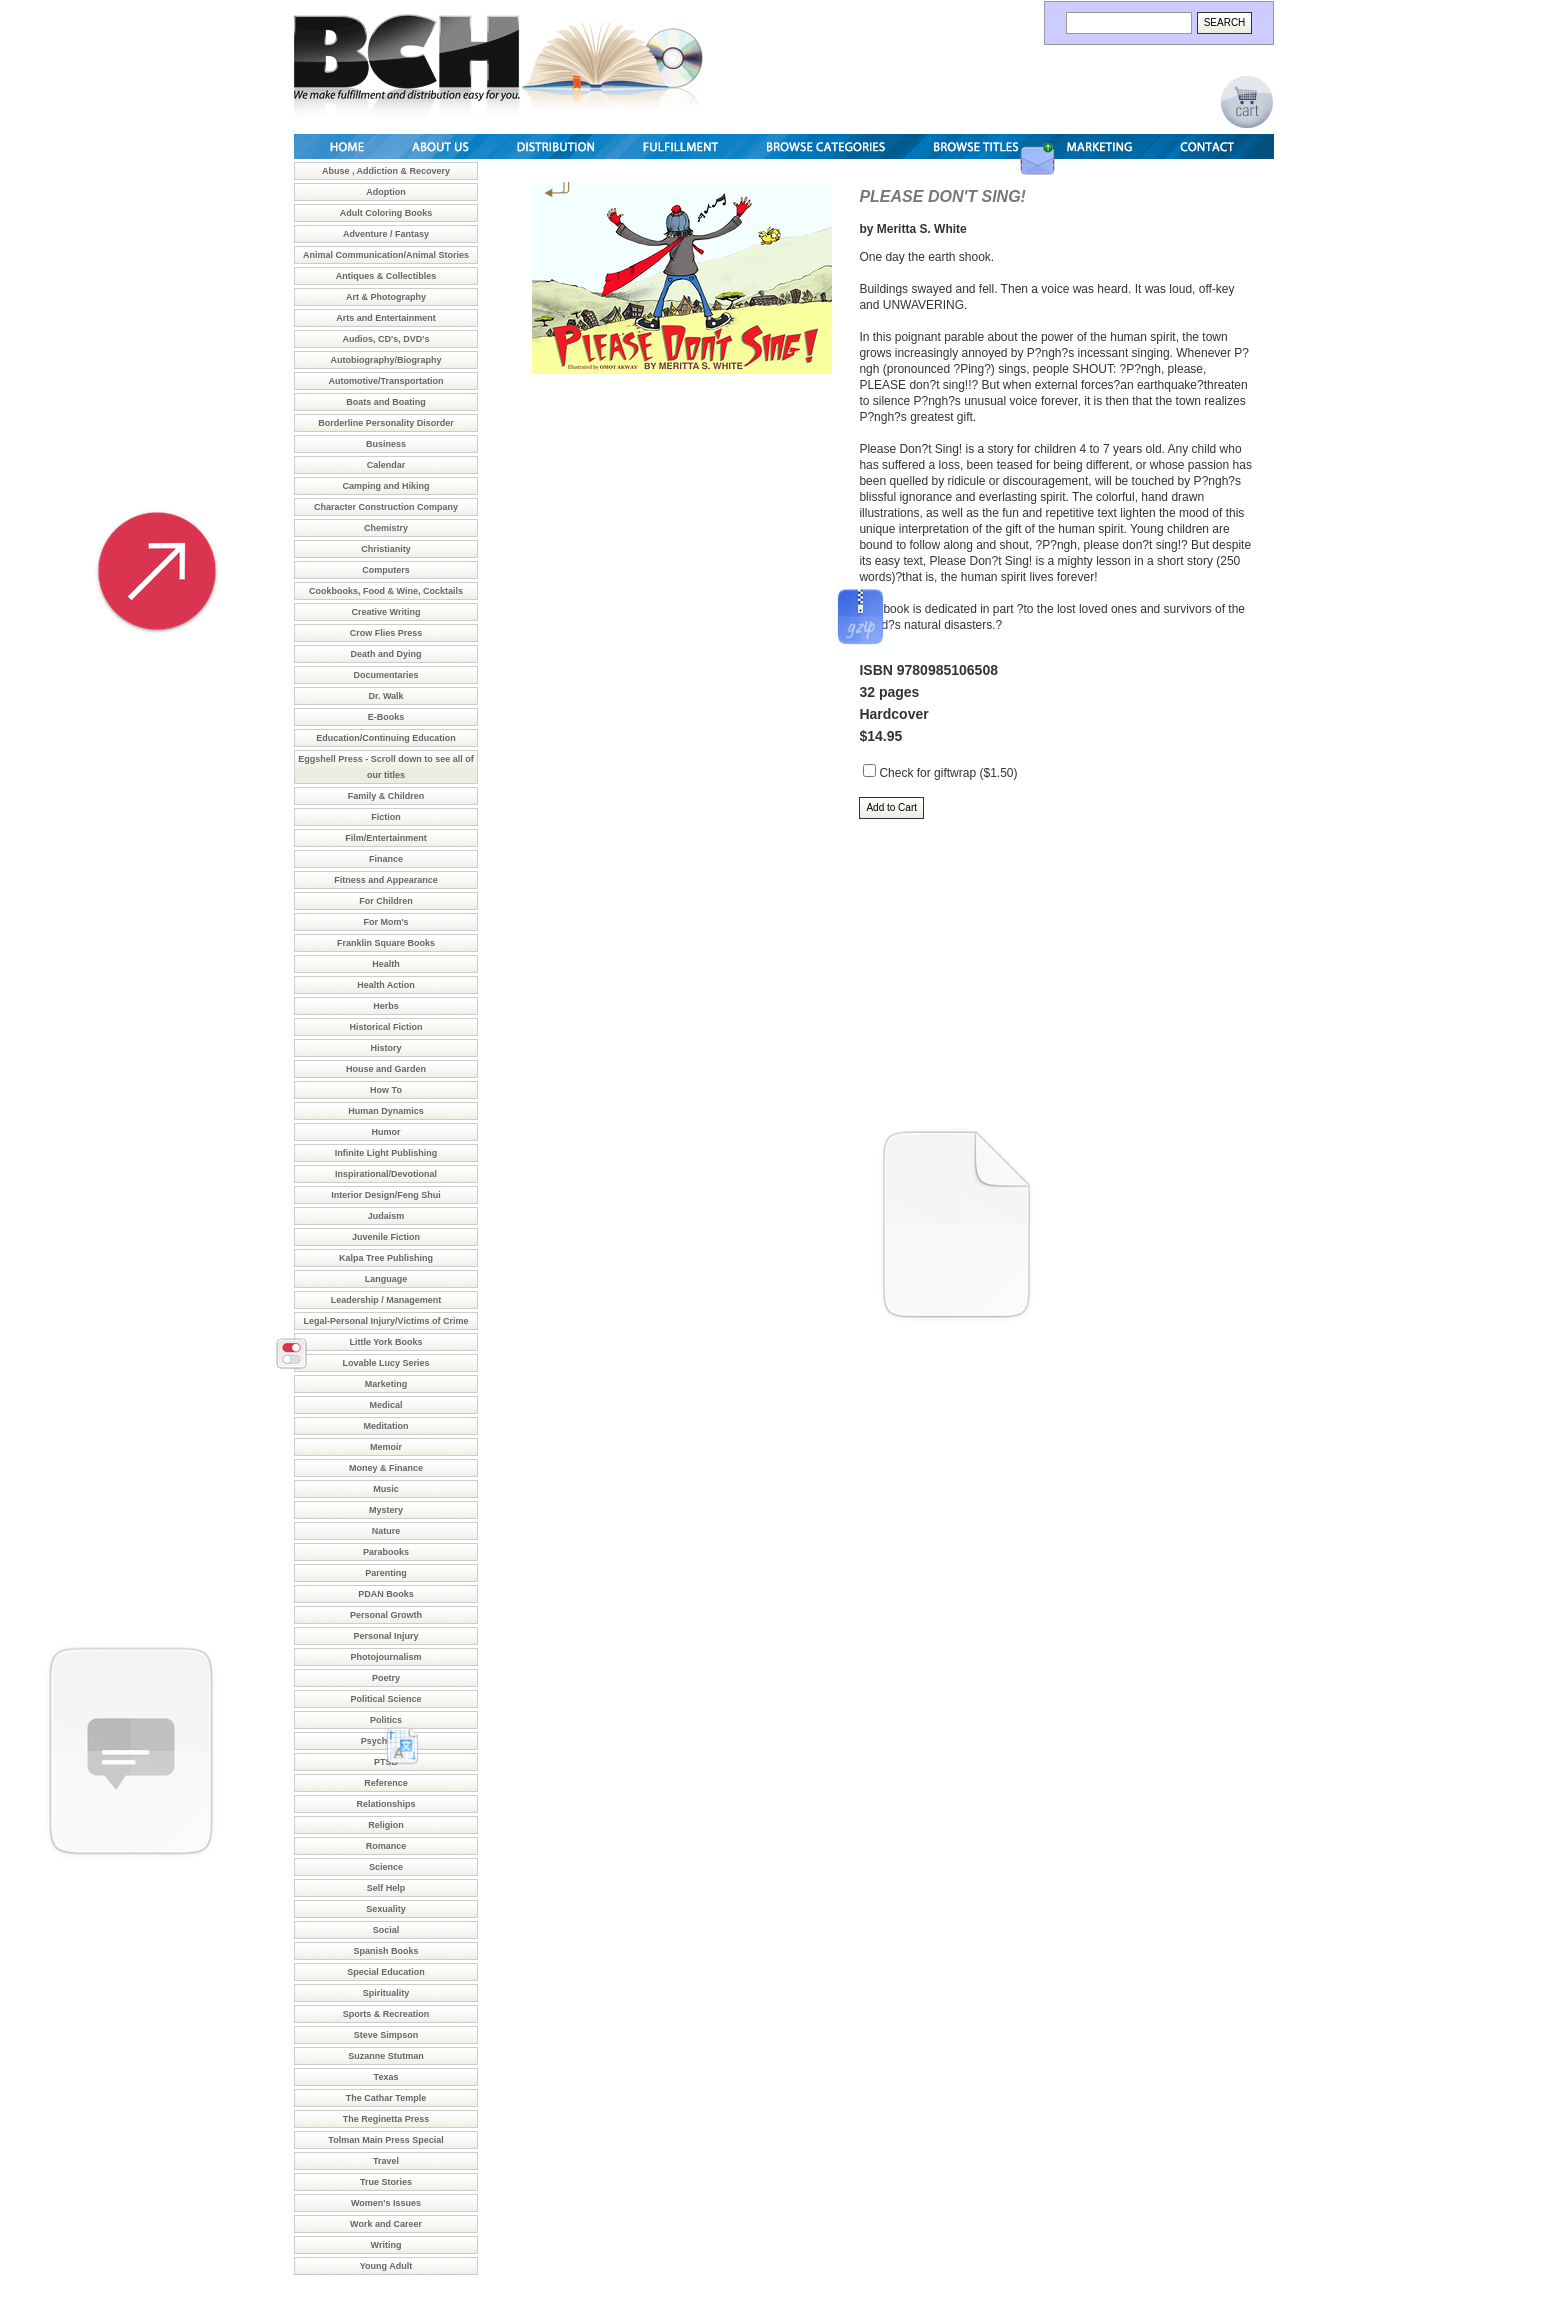 The height and width of the screenshot is (2323, 1568). I want to click on a subrip subtitle file (.srt), so click(131, 1751).